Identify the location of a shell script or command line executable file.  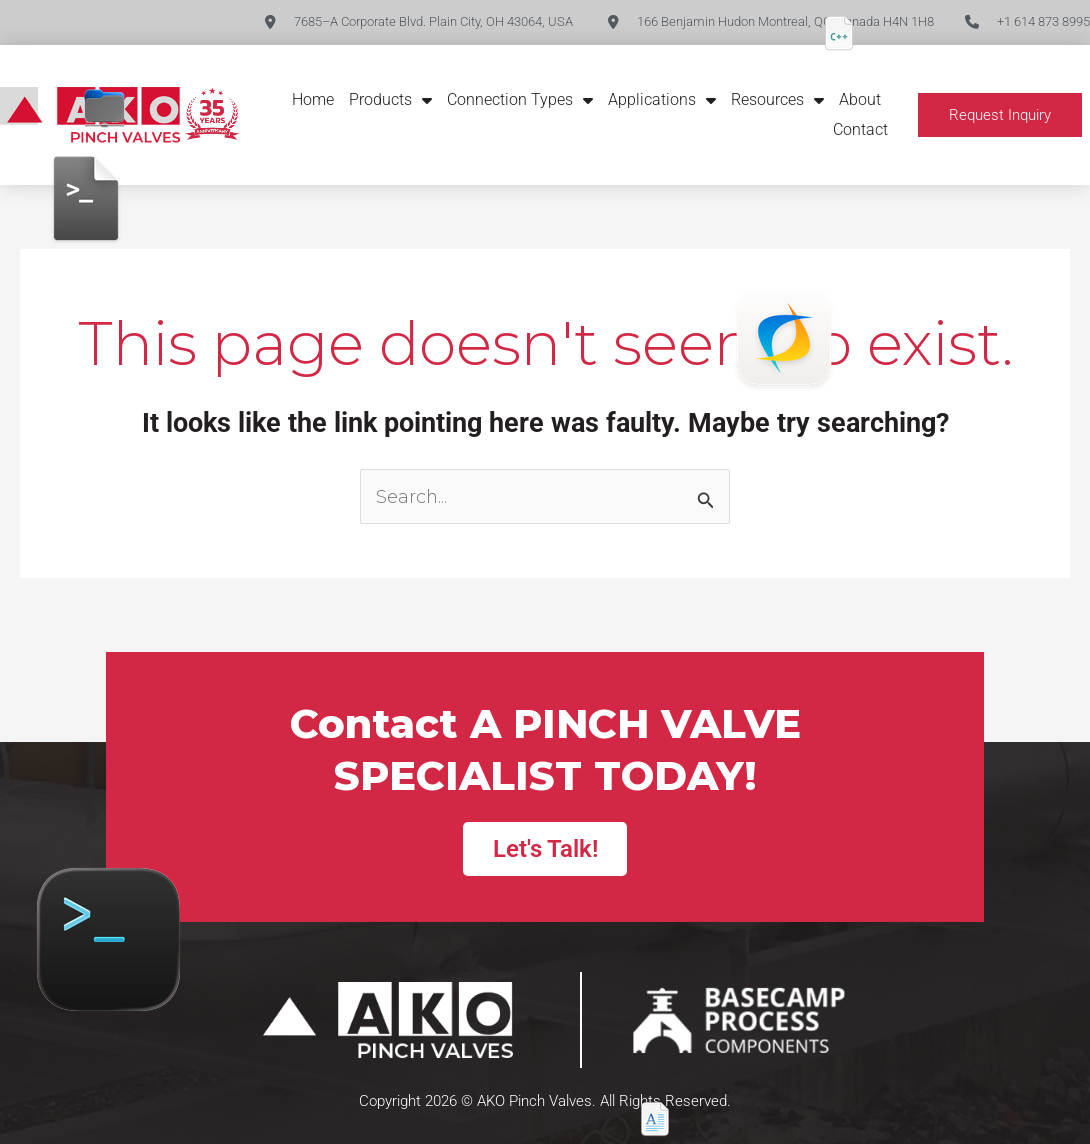
(86, 200).